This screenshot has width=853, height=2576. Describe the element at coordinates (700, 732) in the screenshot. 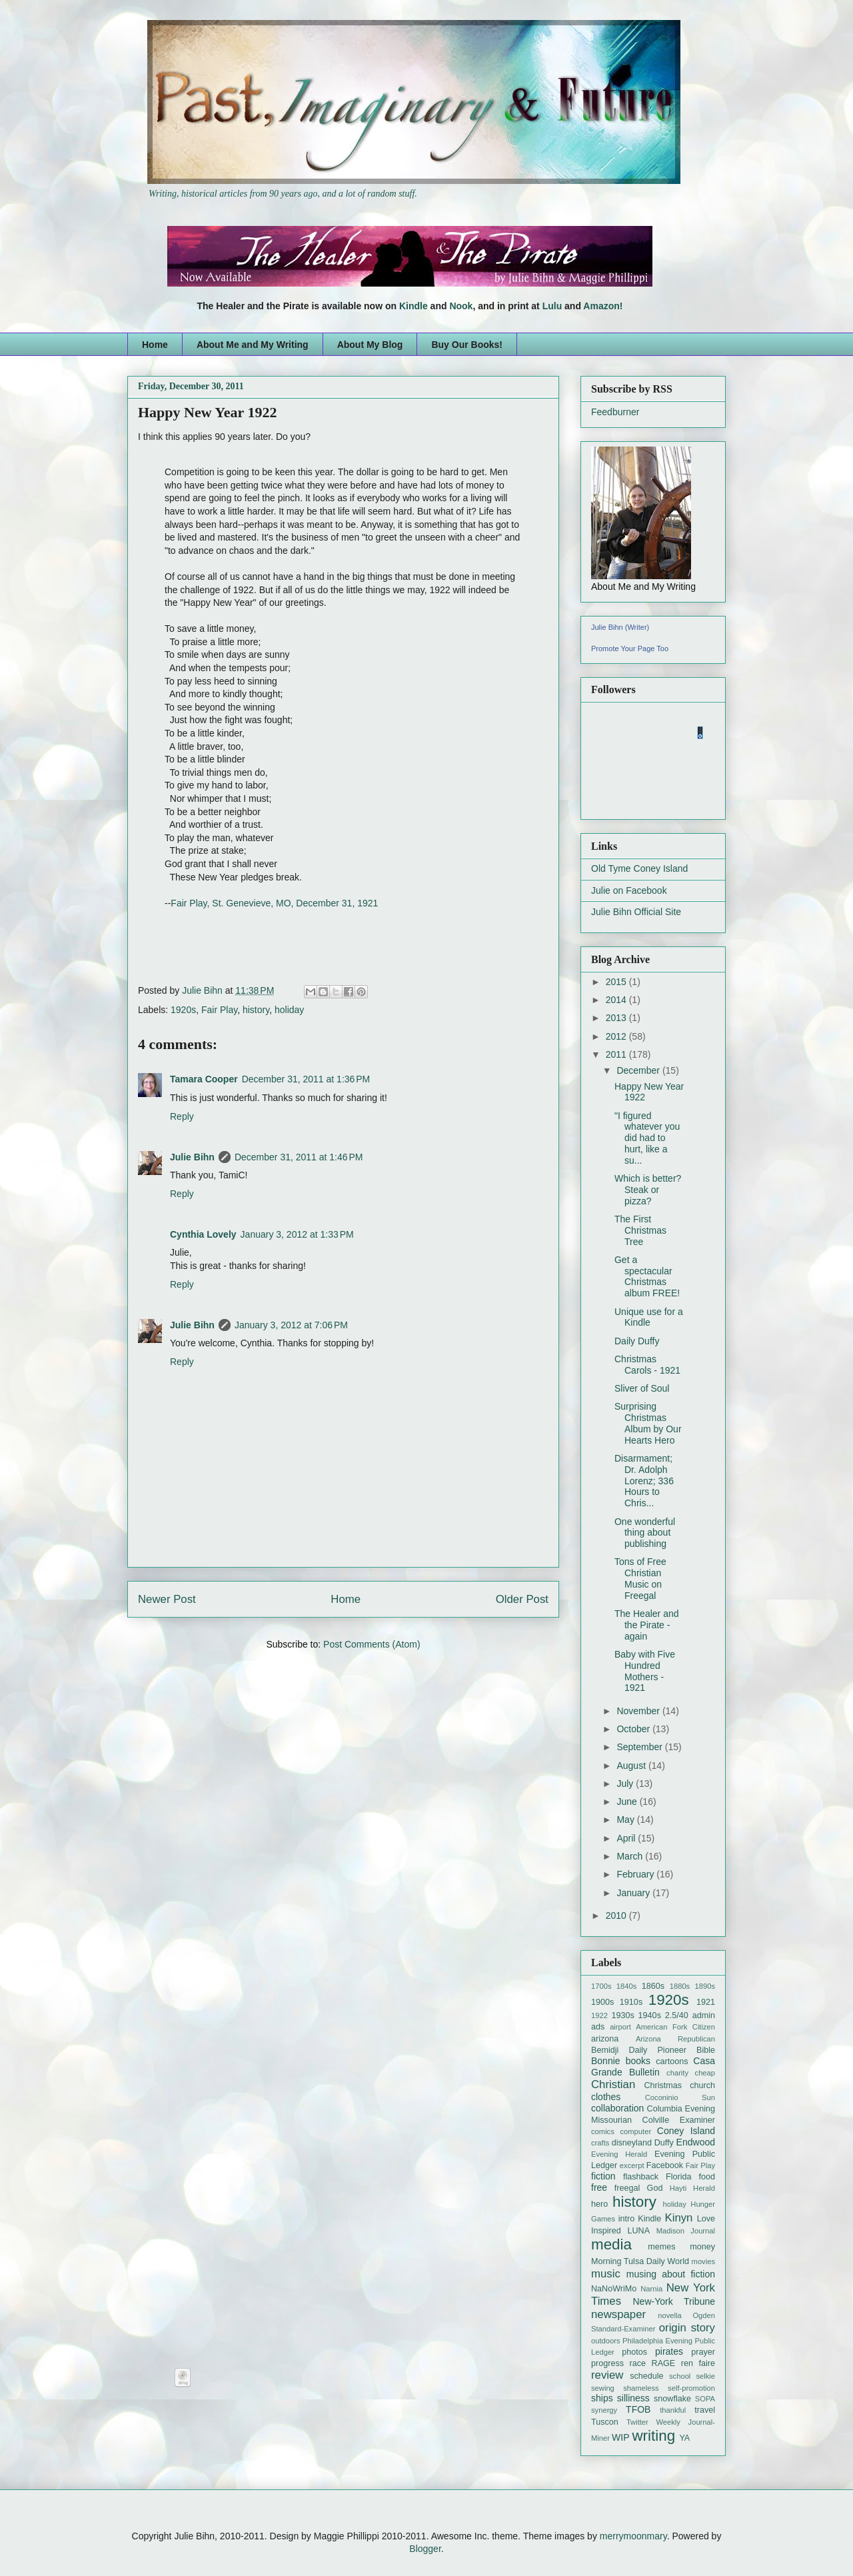

I see `iPod nano device connected` at that location.